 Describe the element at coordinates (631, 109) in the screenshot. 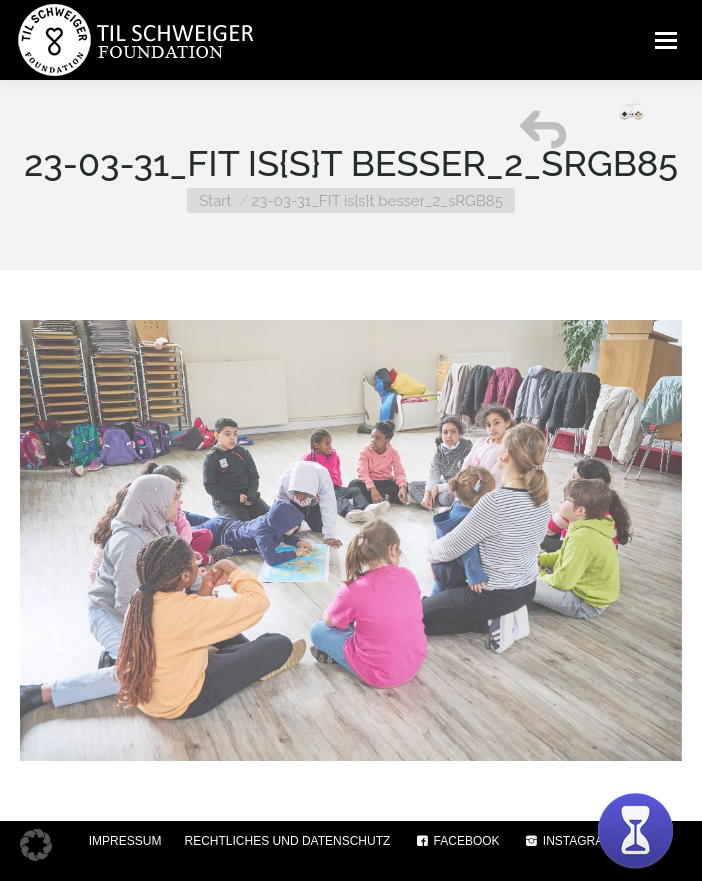

I see `configure gaming controller settings` at that location.